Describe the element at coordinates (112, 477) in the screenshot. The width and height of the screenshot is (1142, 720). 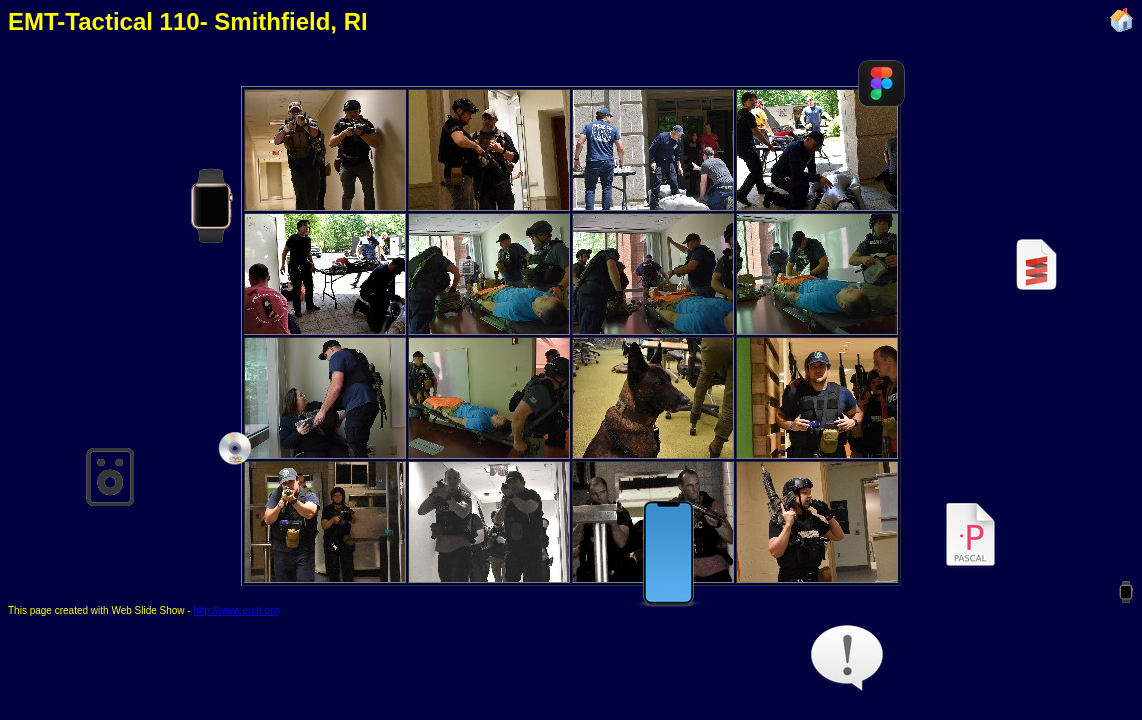
I see `open rhythmbox music player` at that location.